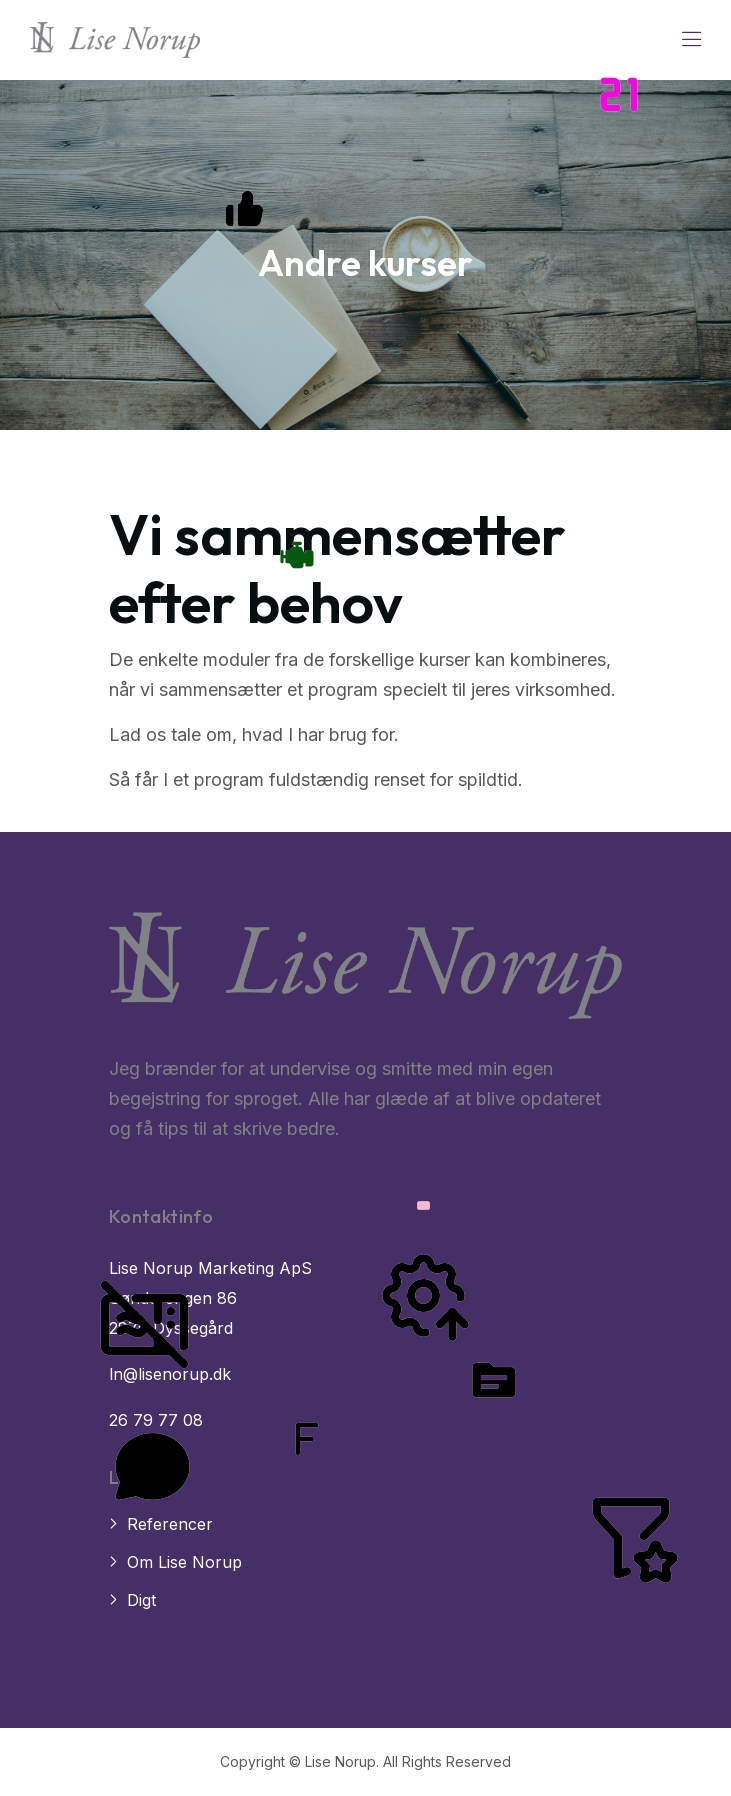 This screenshot has height=1796, width=731. I want to click on upgrade or update settings, so click(423, 1295).